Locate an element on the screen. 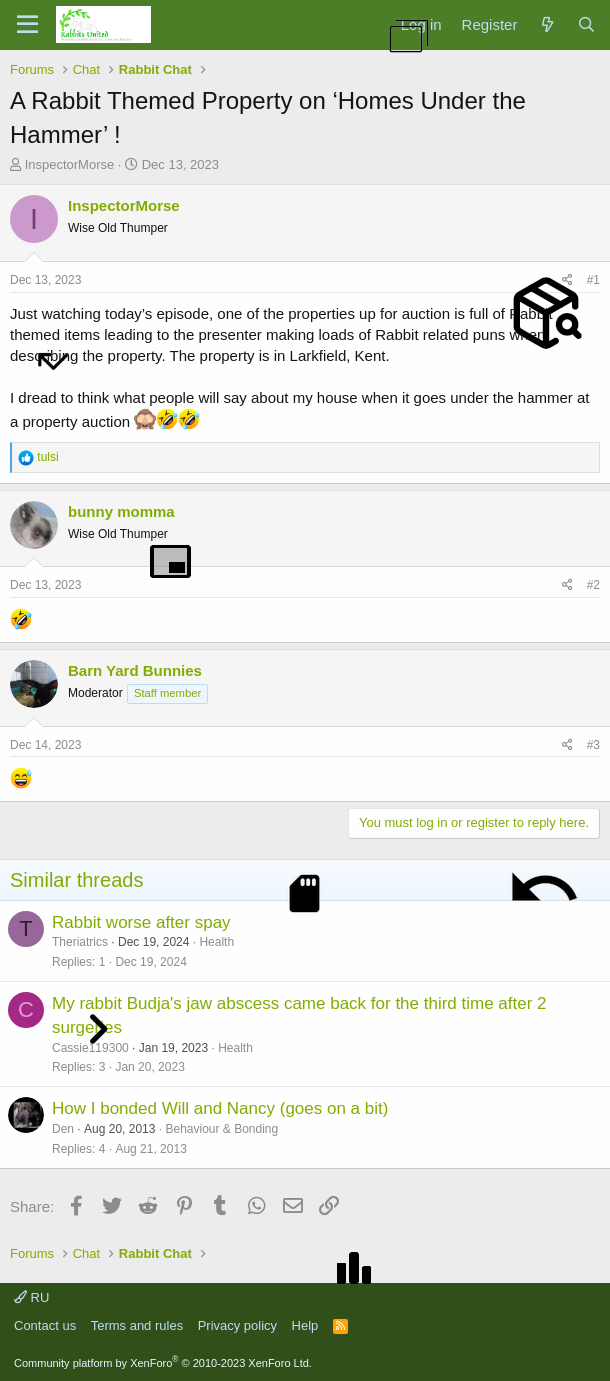  access external storage or sd card is located at coordinates (304, 893).